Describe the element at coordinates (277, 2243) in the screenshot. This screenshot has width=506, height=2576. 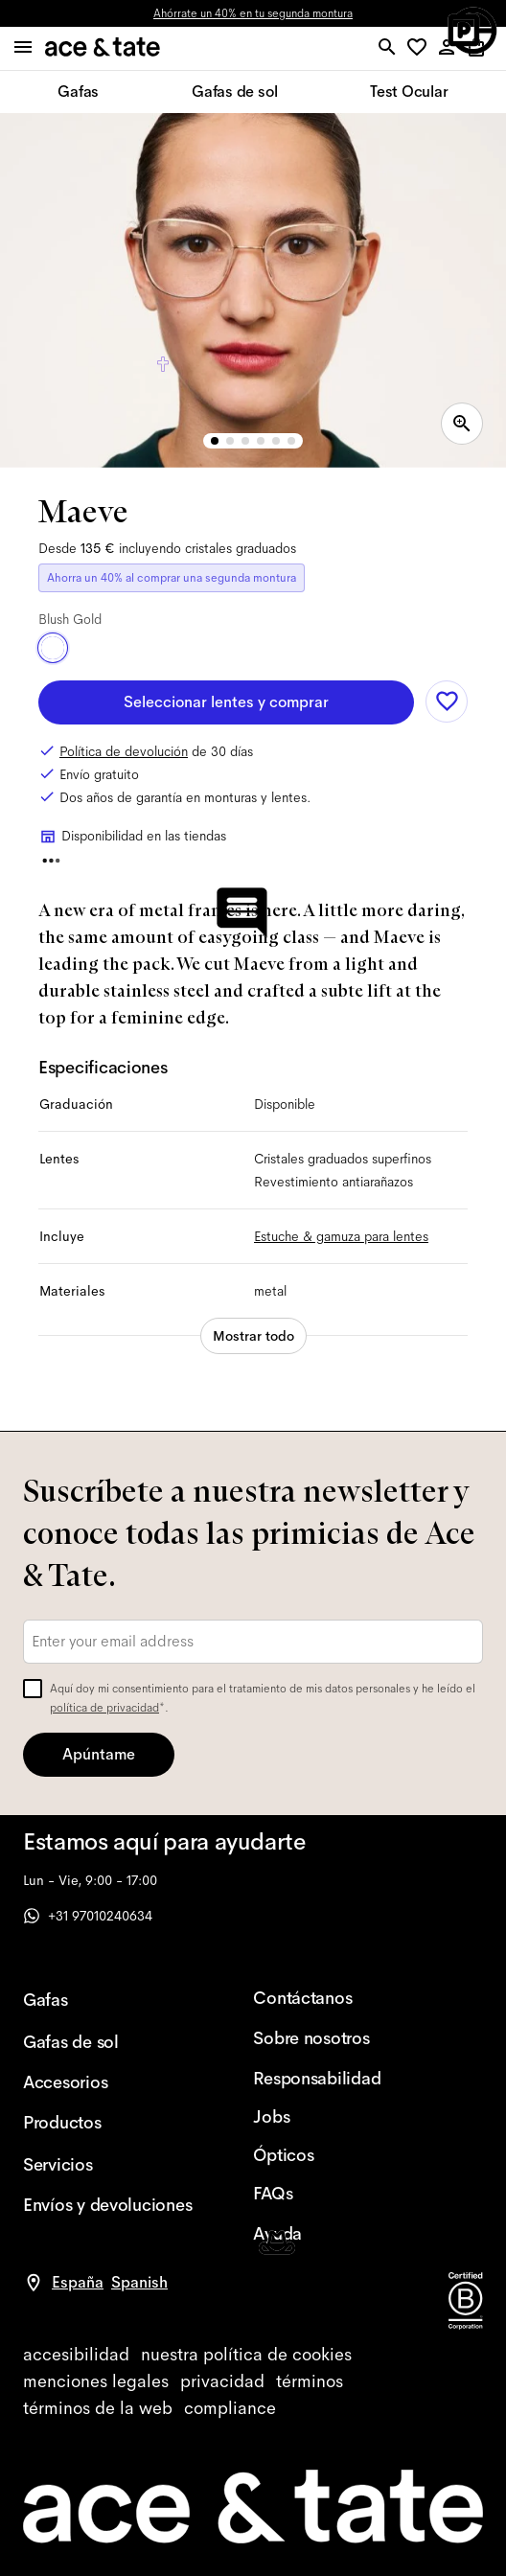
I see `select cowboy hat avatar or profile icon` at that location.